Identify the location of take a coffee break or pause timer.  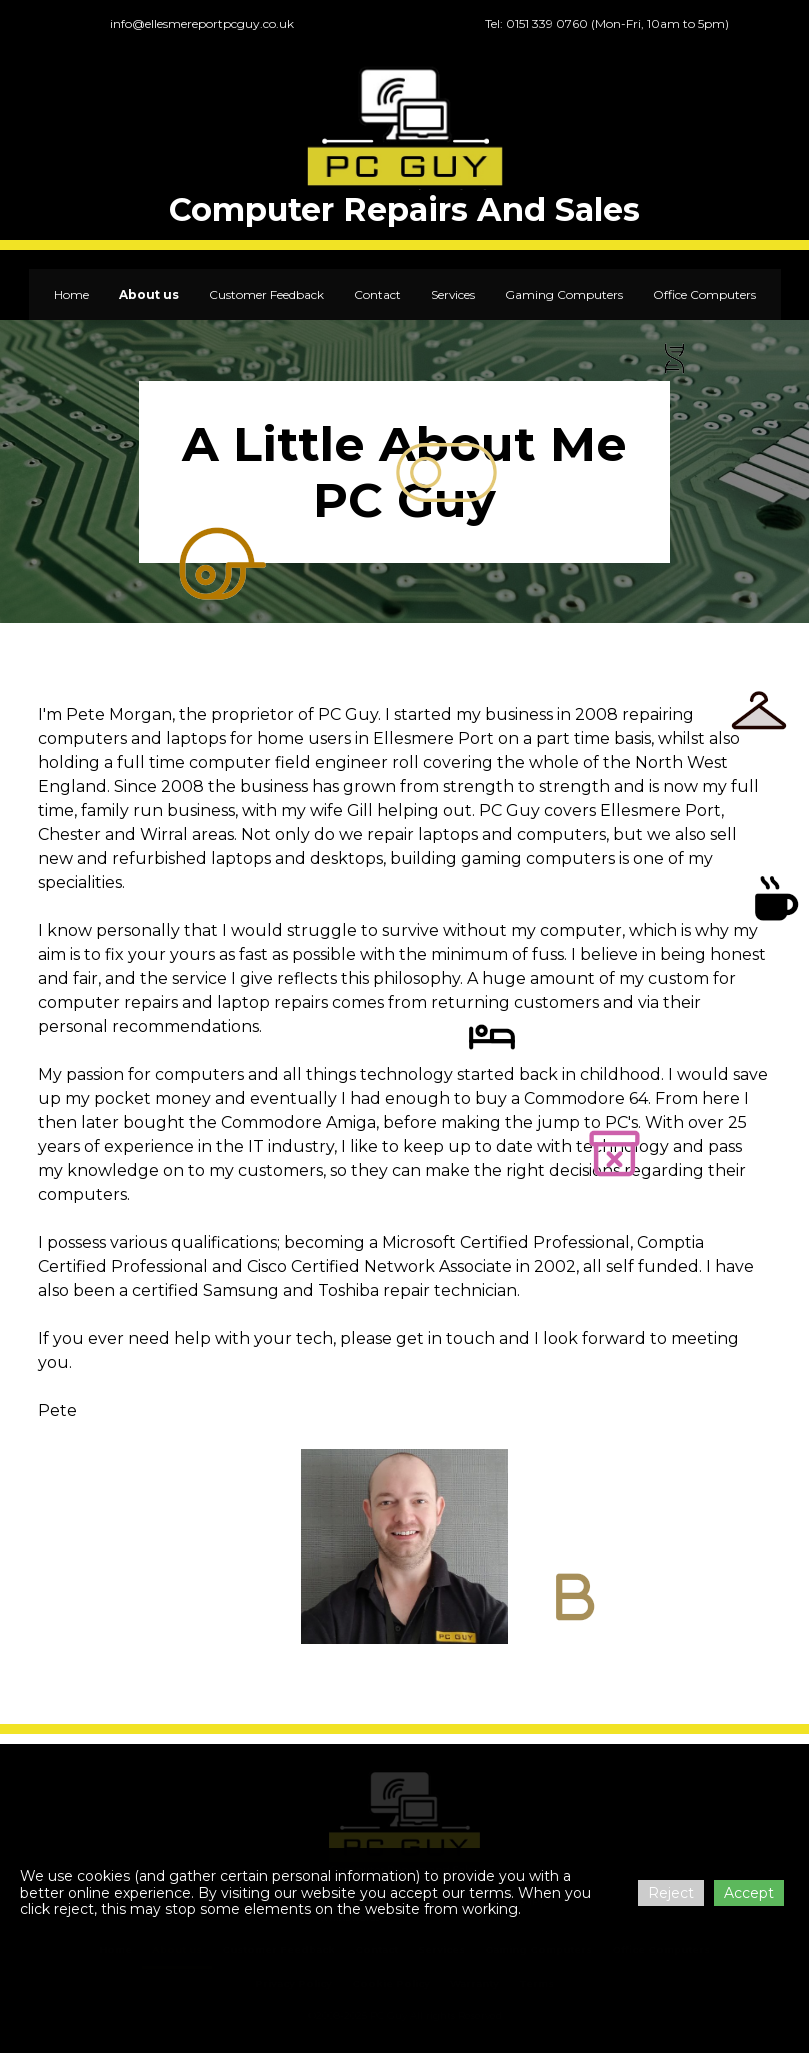
(774, 899).